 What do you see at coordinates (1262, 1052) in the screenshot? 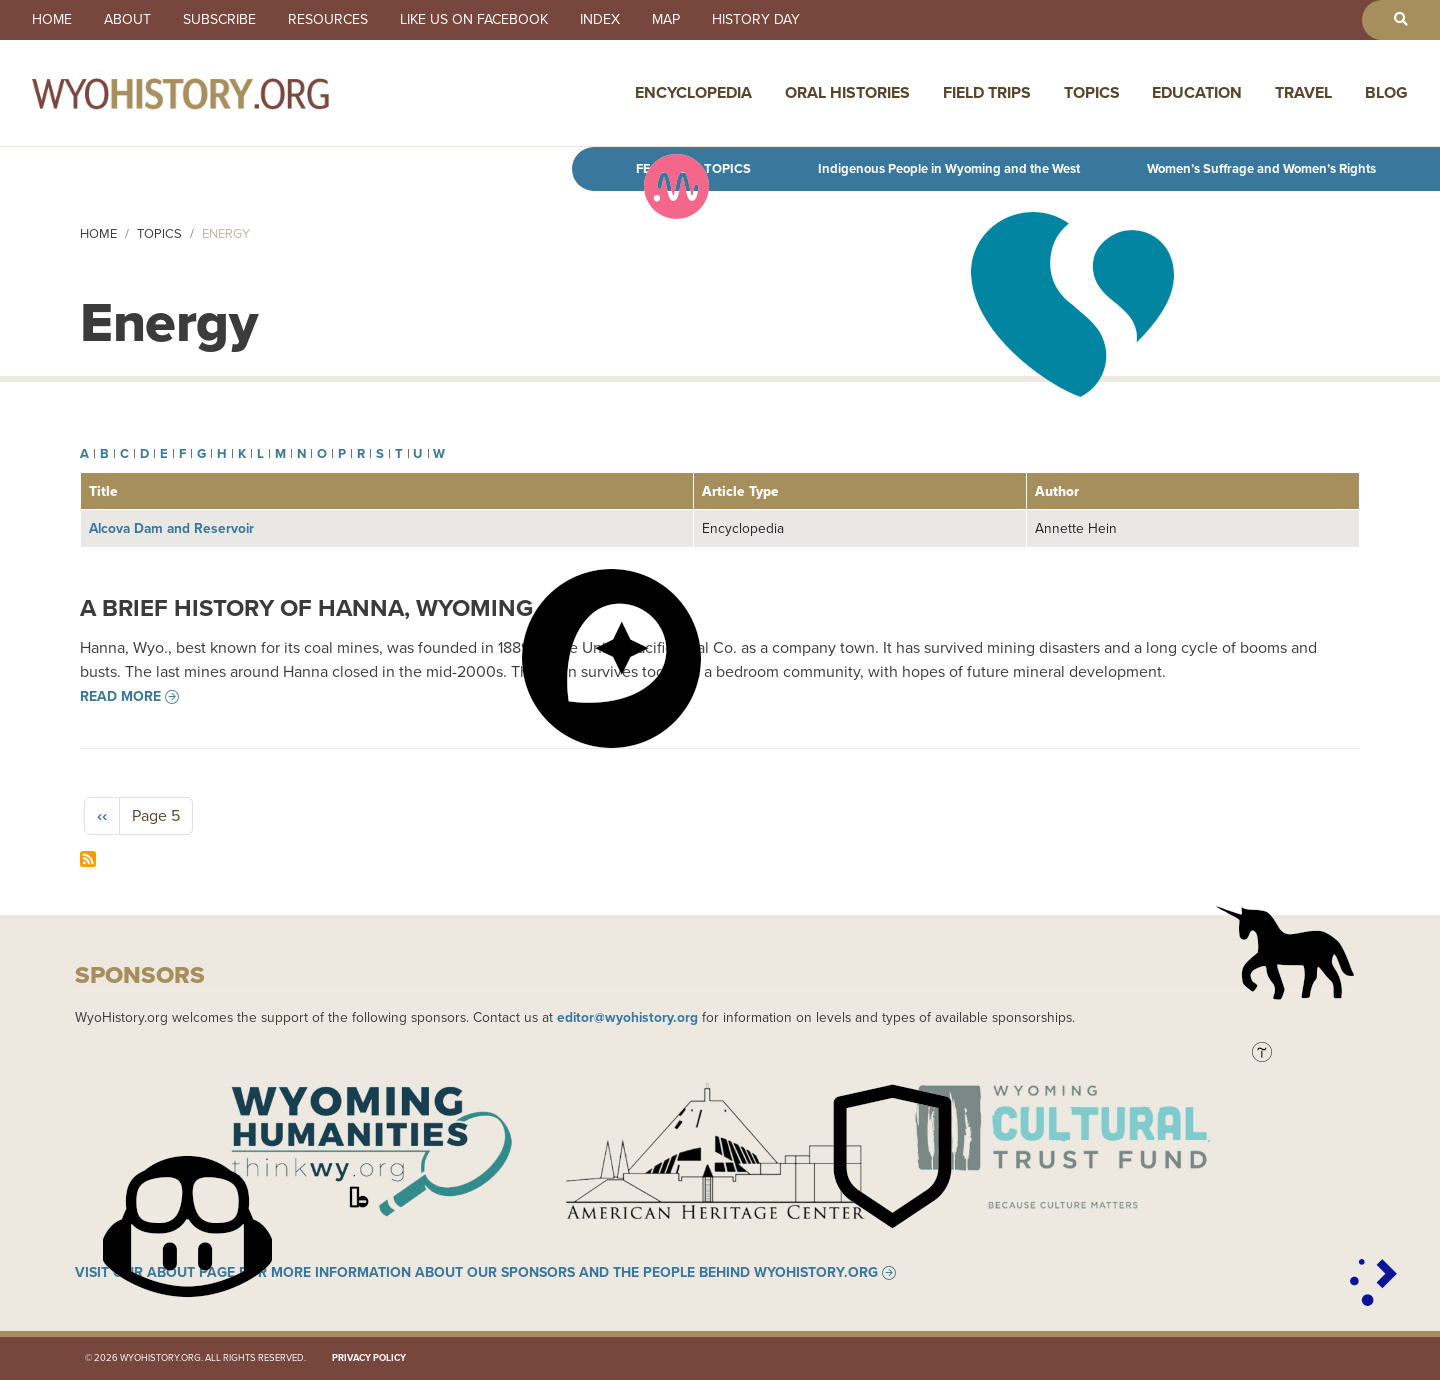
I see `tilda publishing logo` at bounding box center [1262, 1052].